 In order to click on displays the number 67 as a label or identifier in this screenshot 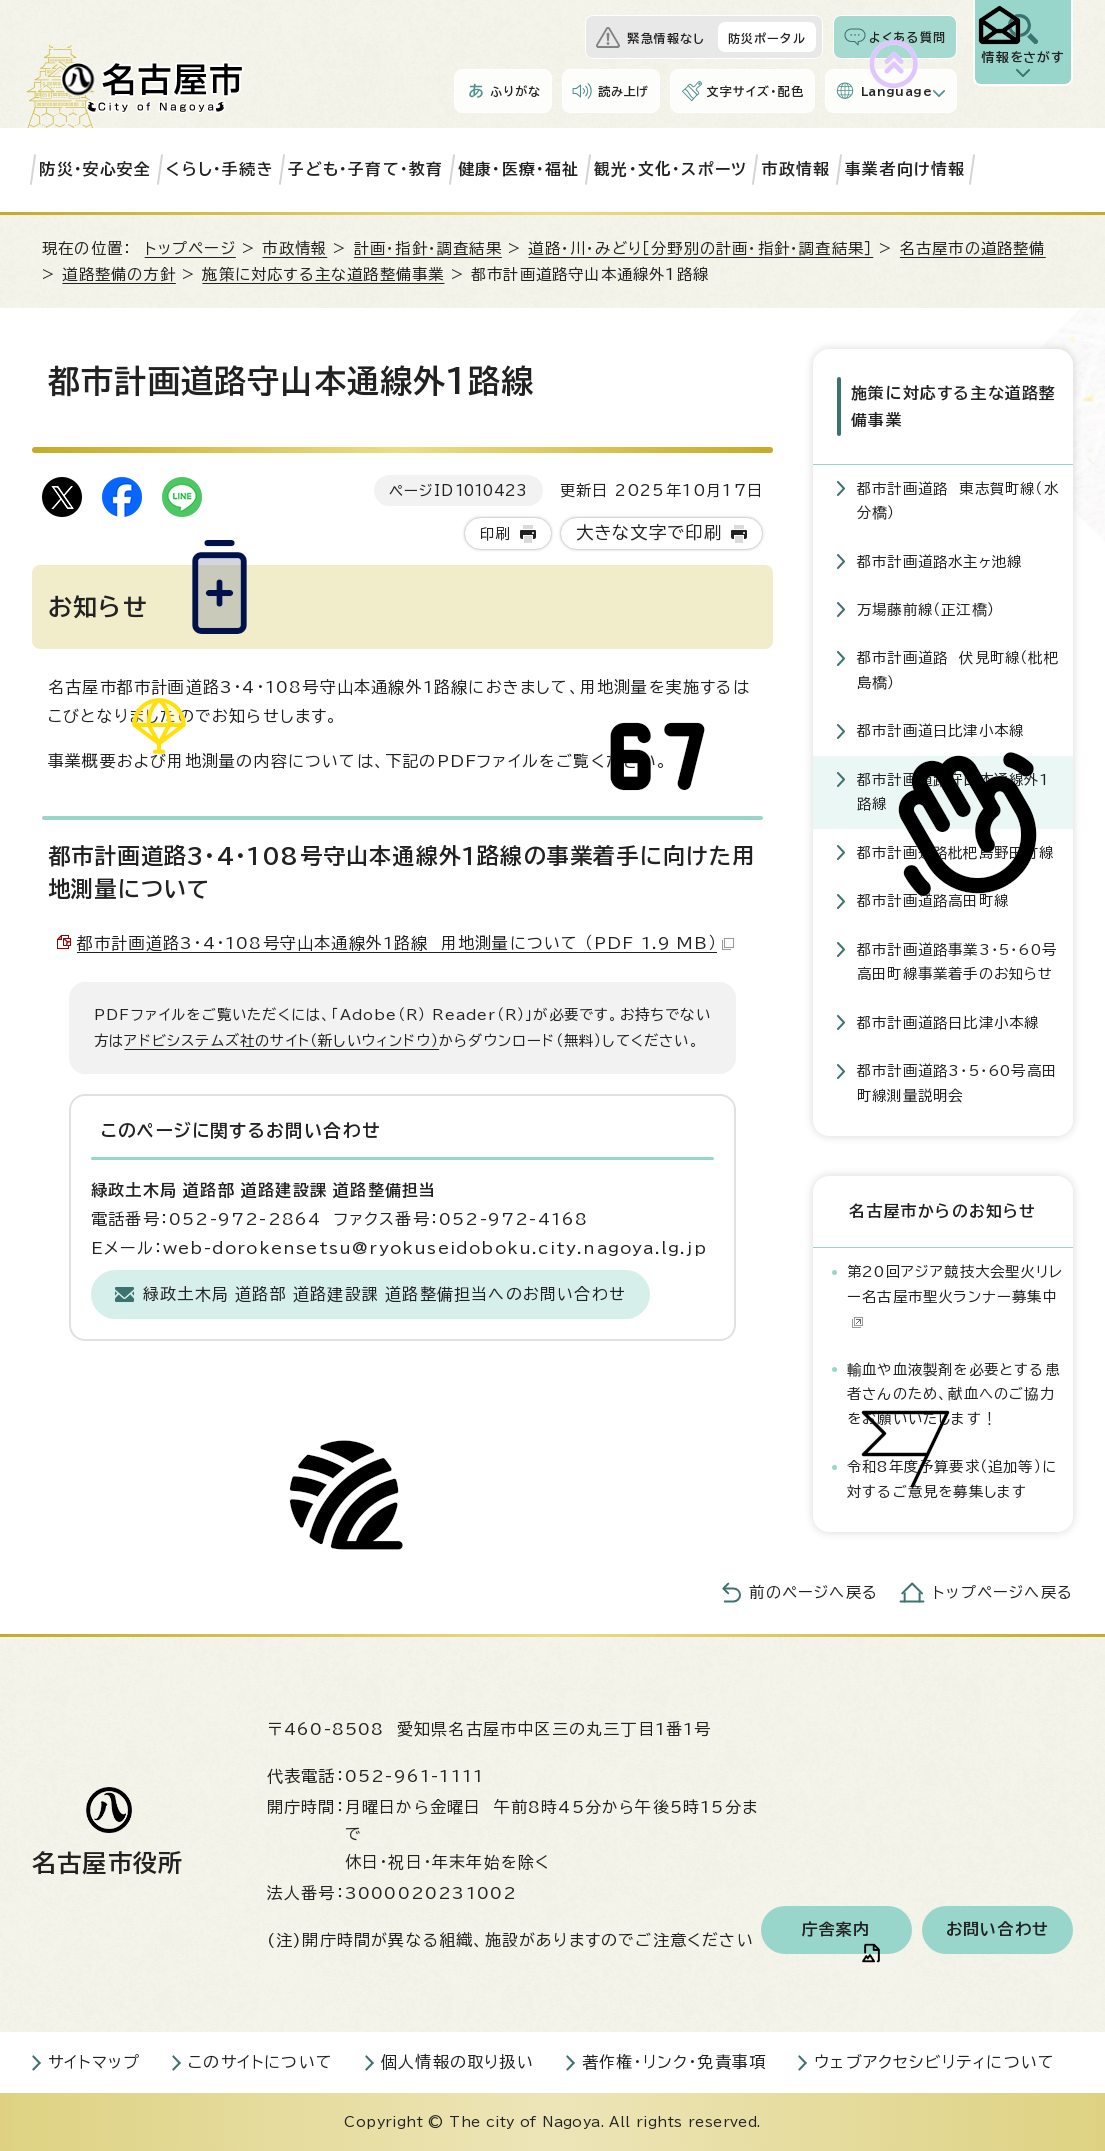, I will do `click(657, 756)`.